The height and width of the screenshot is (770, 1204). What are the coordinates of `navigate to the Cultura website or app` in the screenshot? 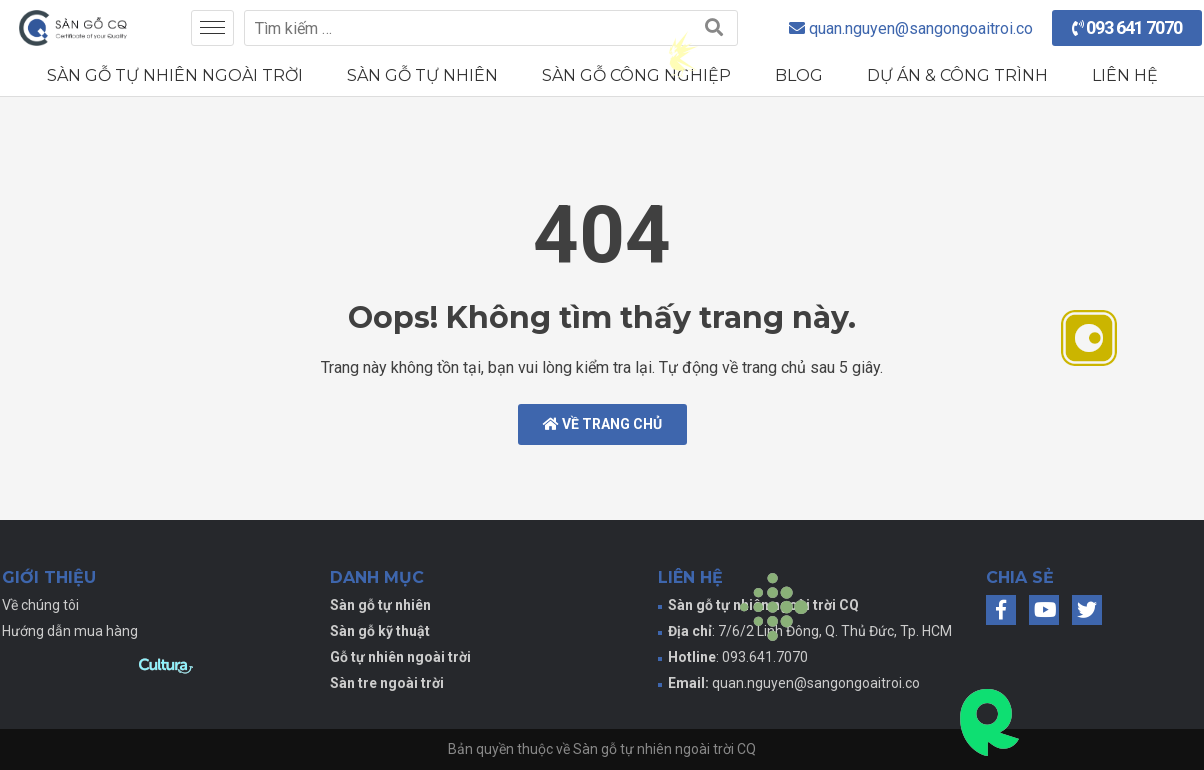 It's located at (166, 666).